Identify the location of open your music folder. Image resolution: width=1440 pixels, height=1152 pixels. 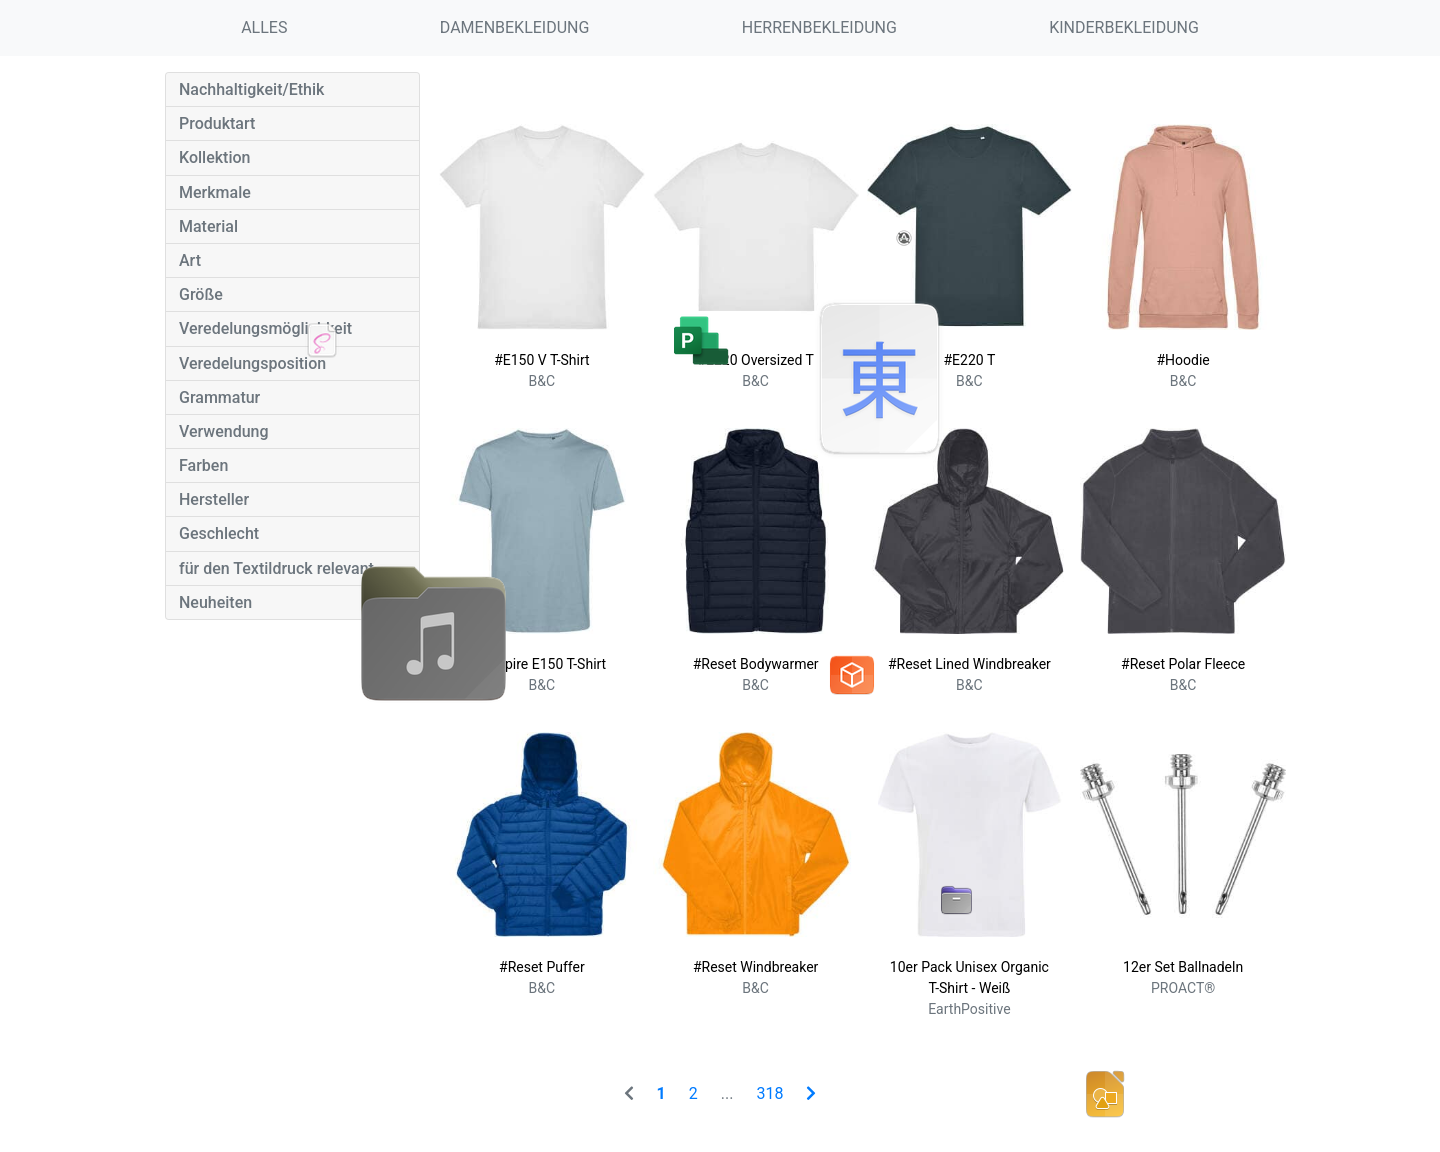
(433, 633).